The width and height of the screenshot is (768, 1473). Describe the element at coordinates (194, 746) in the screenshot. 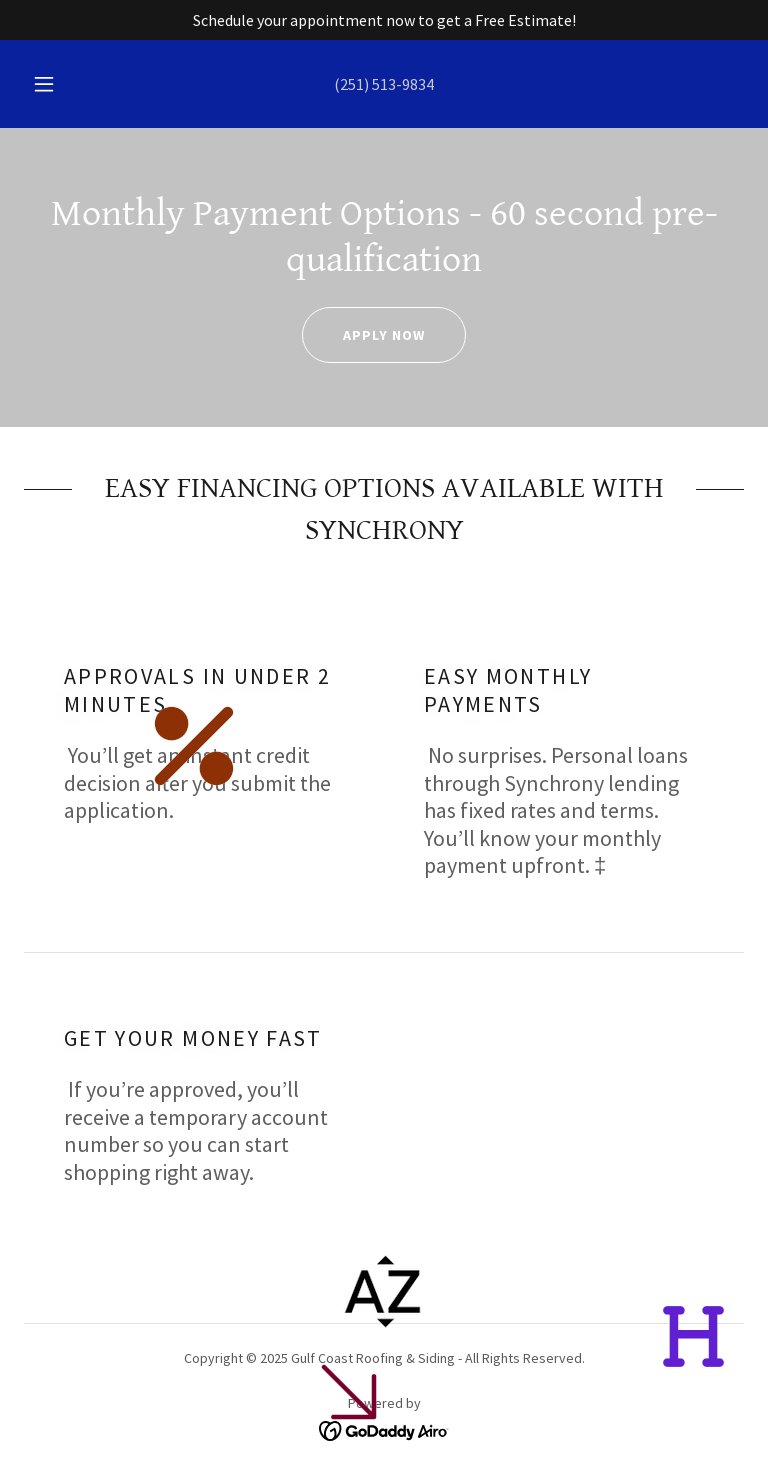

I see `view discount or sale pricing` at that location.